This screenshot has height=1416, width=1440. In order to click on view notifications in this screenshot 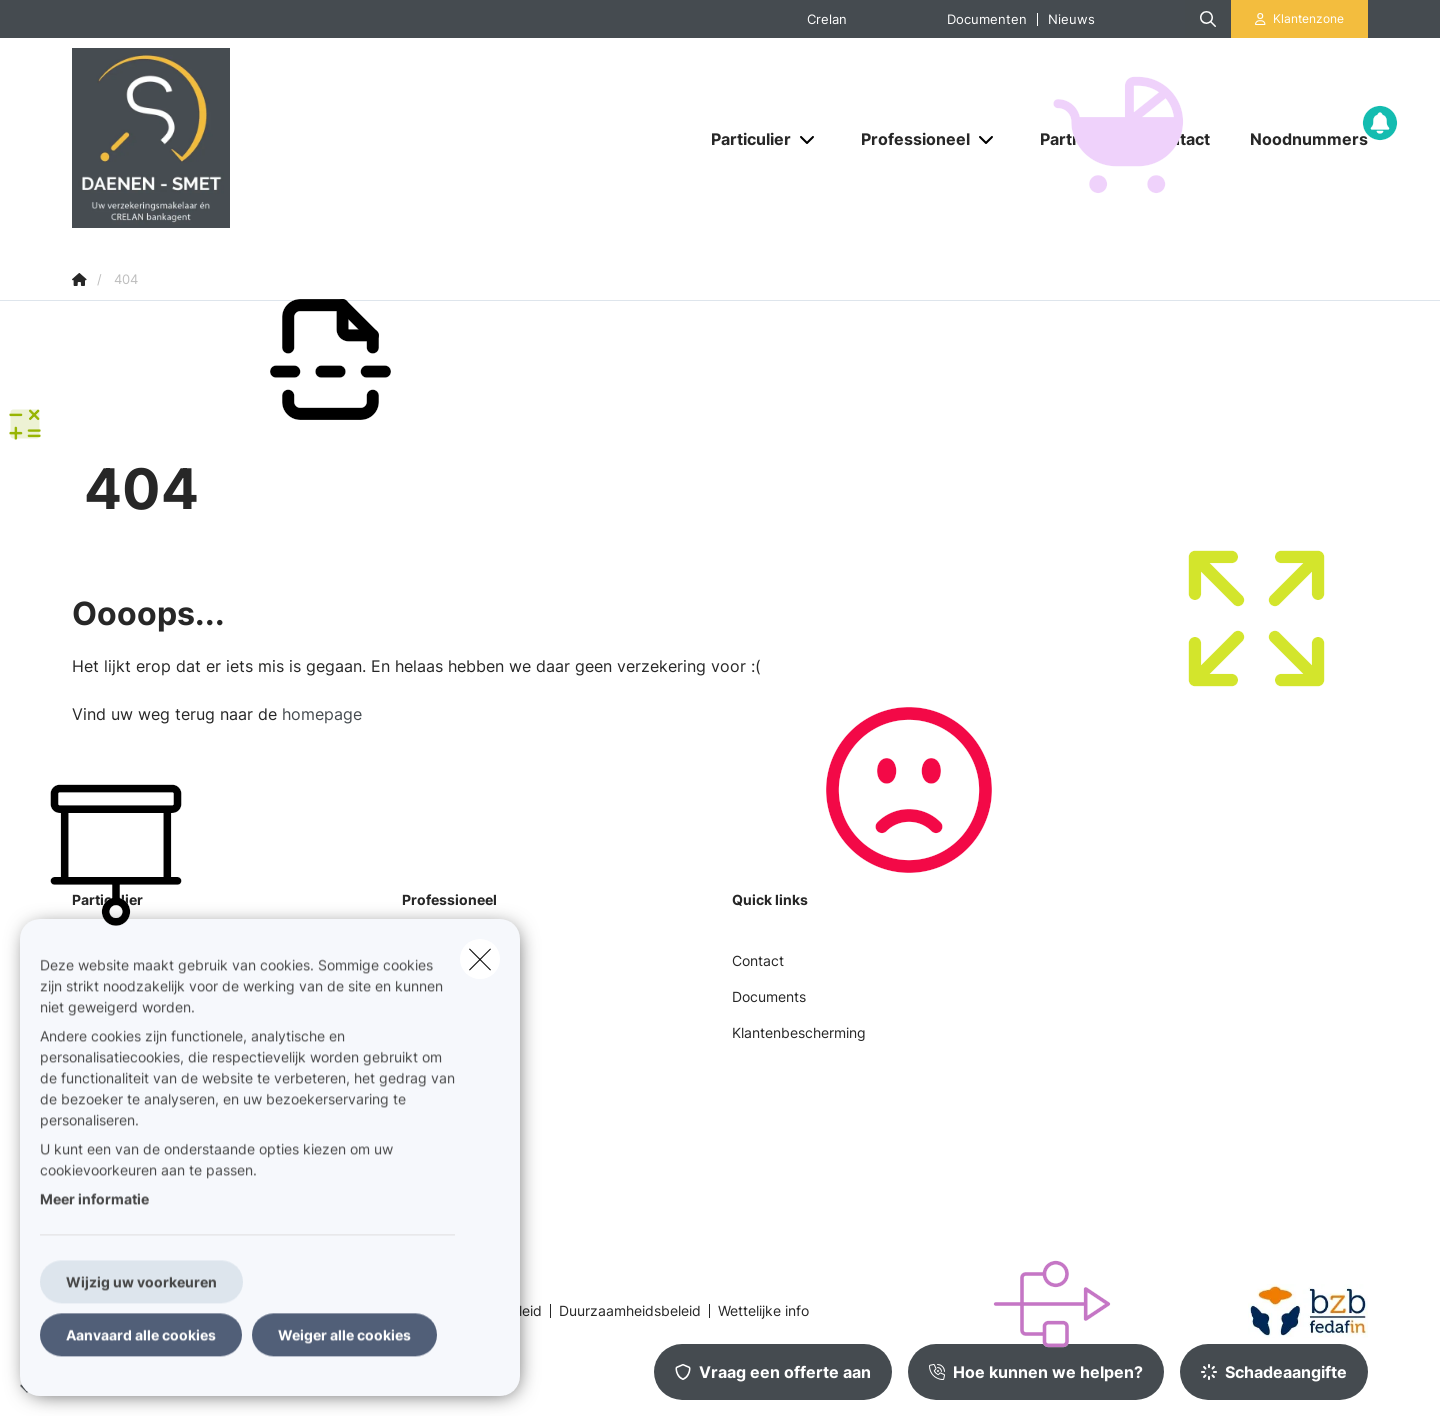, I will do `click(1380, 123)`.